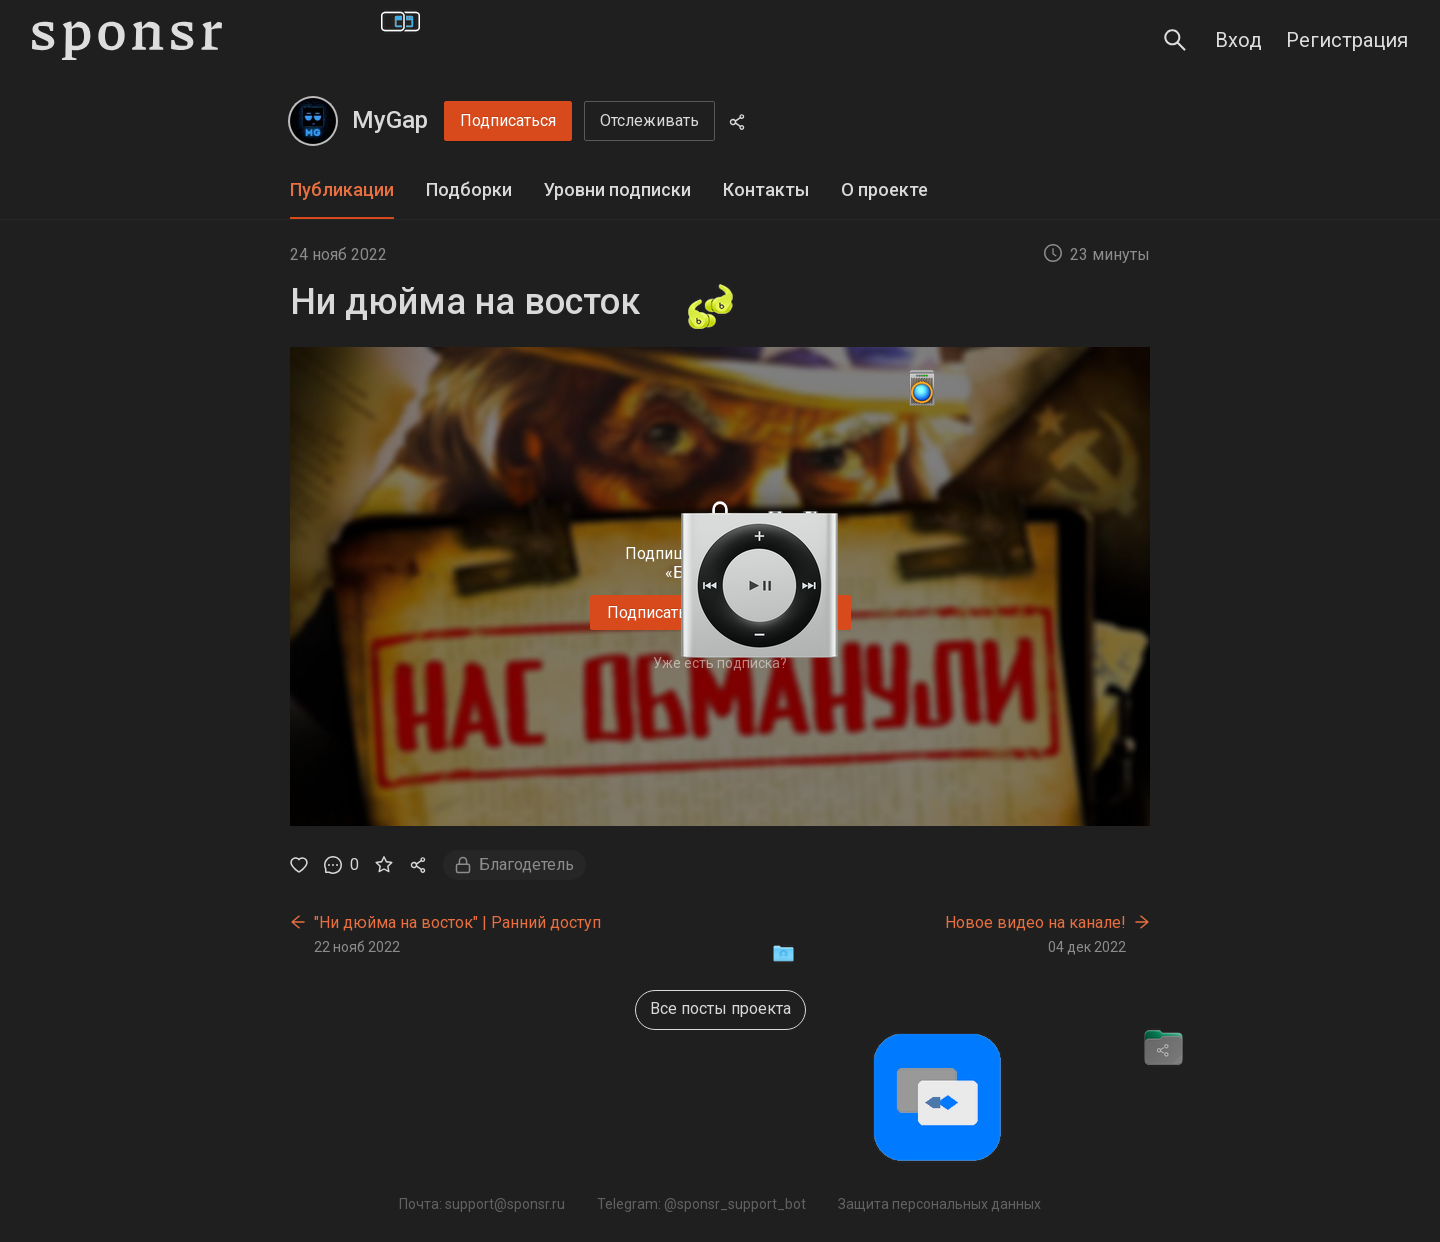  What do you see at coordinates (922, 388) in the screenshot?
I see `indicates a non-RAID configured storage device` at bounding box center [922, 388].